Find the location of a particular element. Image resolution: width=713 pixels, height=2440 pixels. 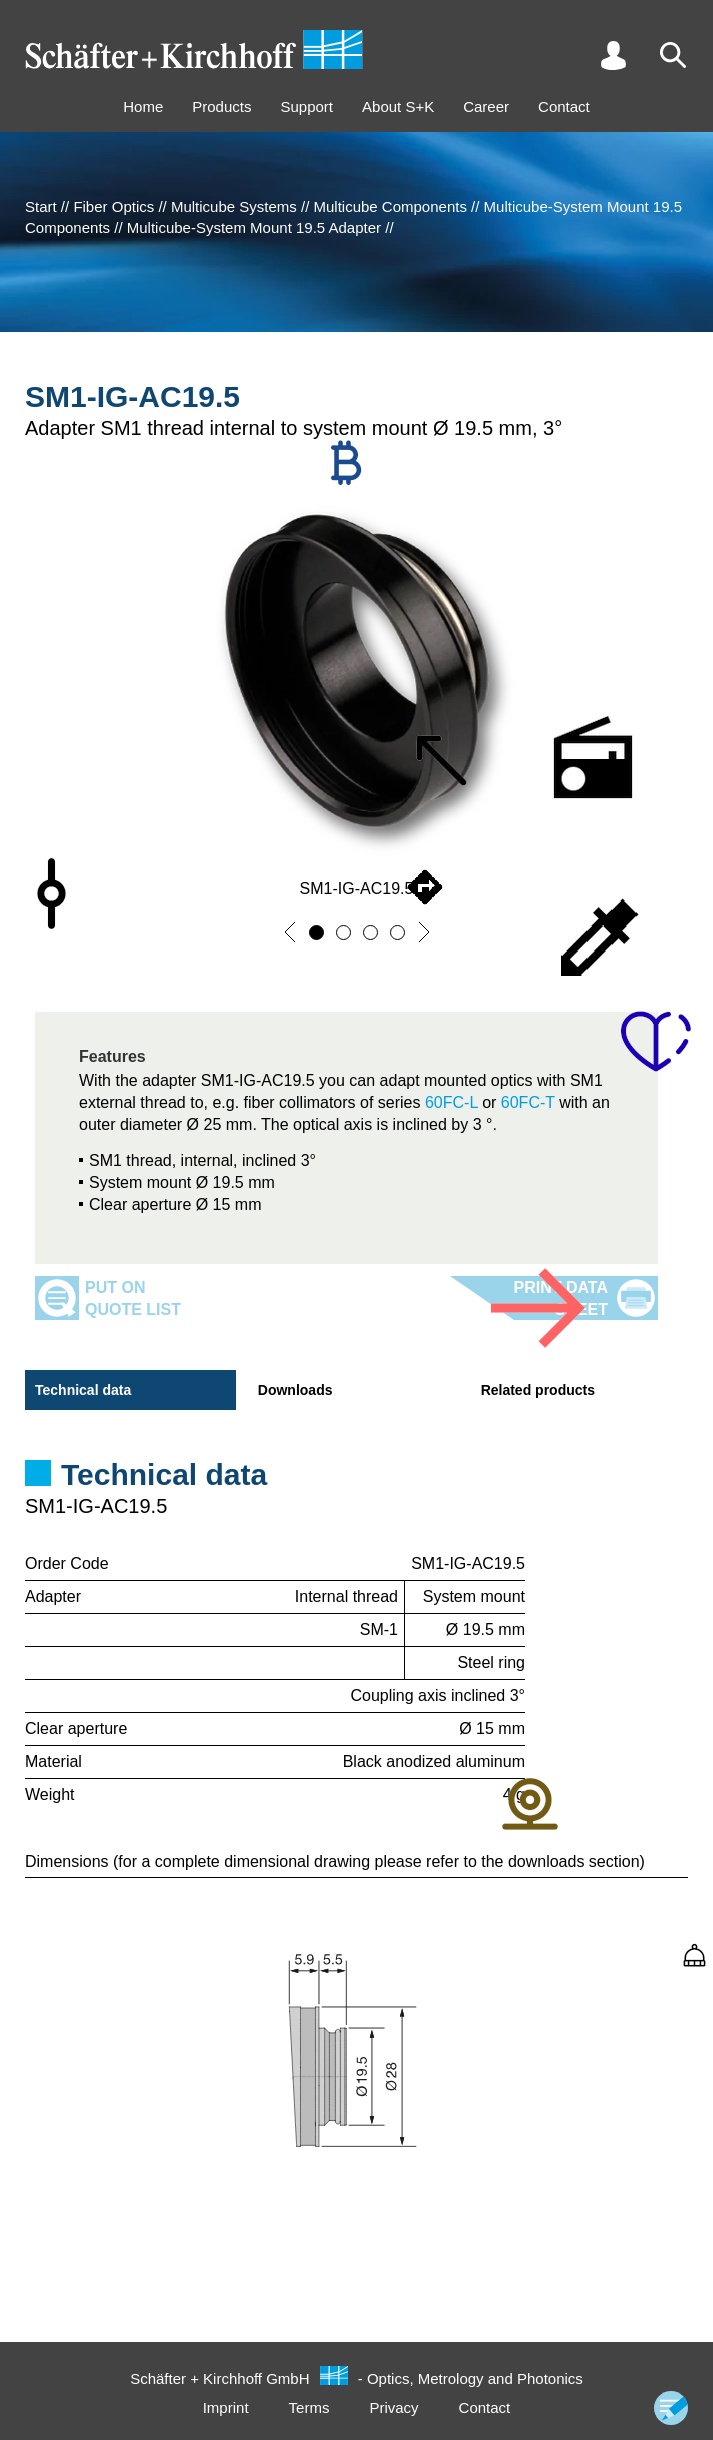

open radio or audio streaming is located at coordinates (593, 759).